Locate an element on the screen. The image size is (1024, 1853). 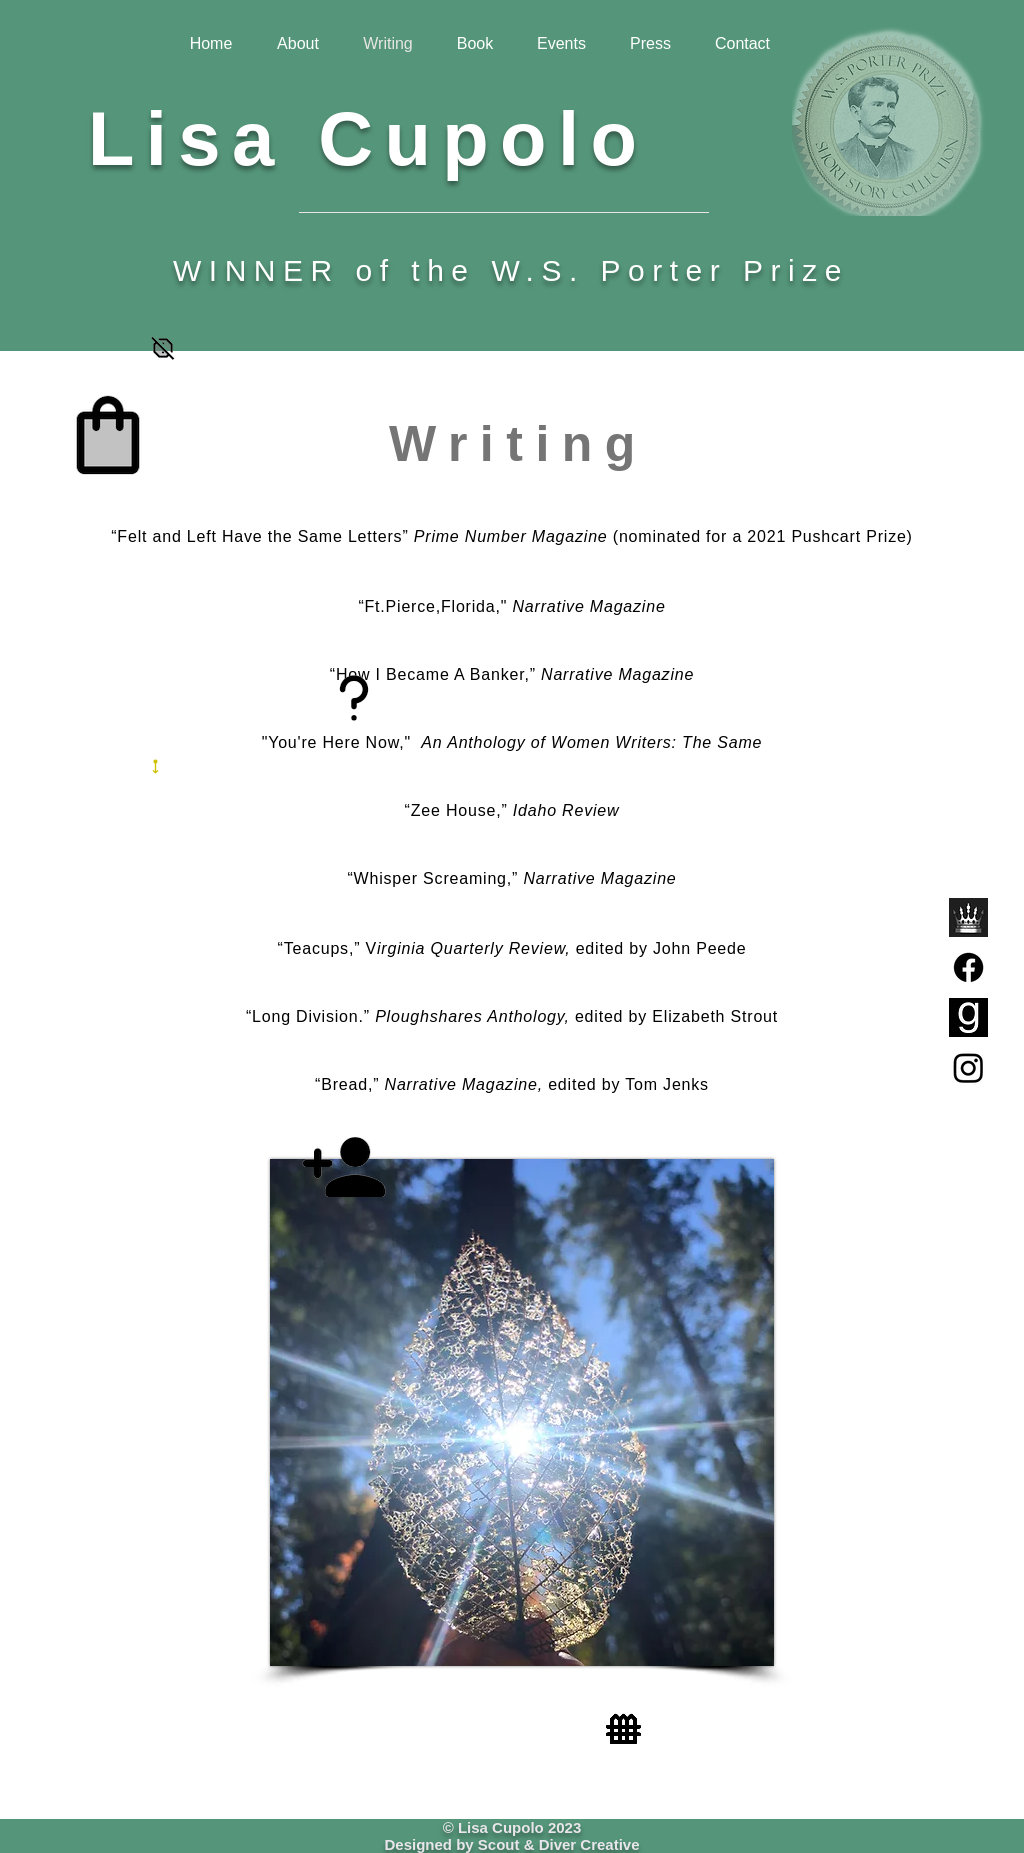
access help or support is located at coordinates (354, 698).